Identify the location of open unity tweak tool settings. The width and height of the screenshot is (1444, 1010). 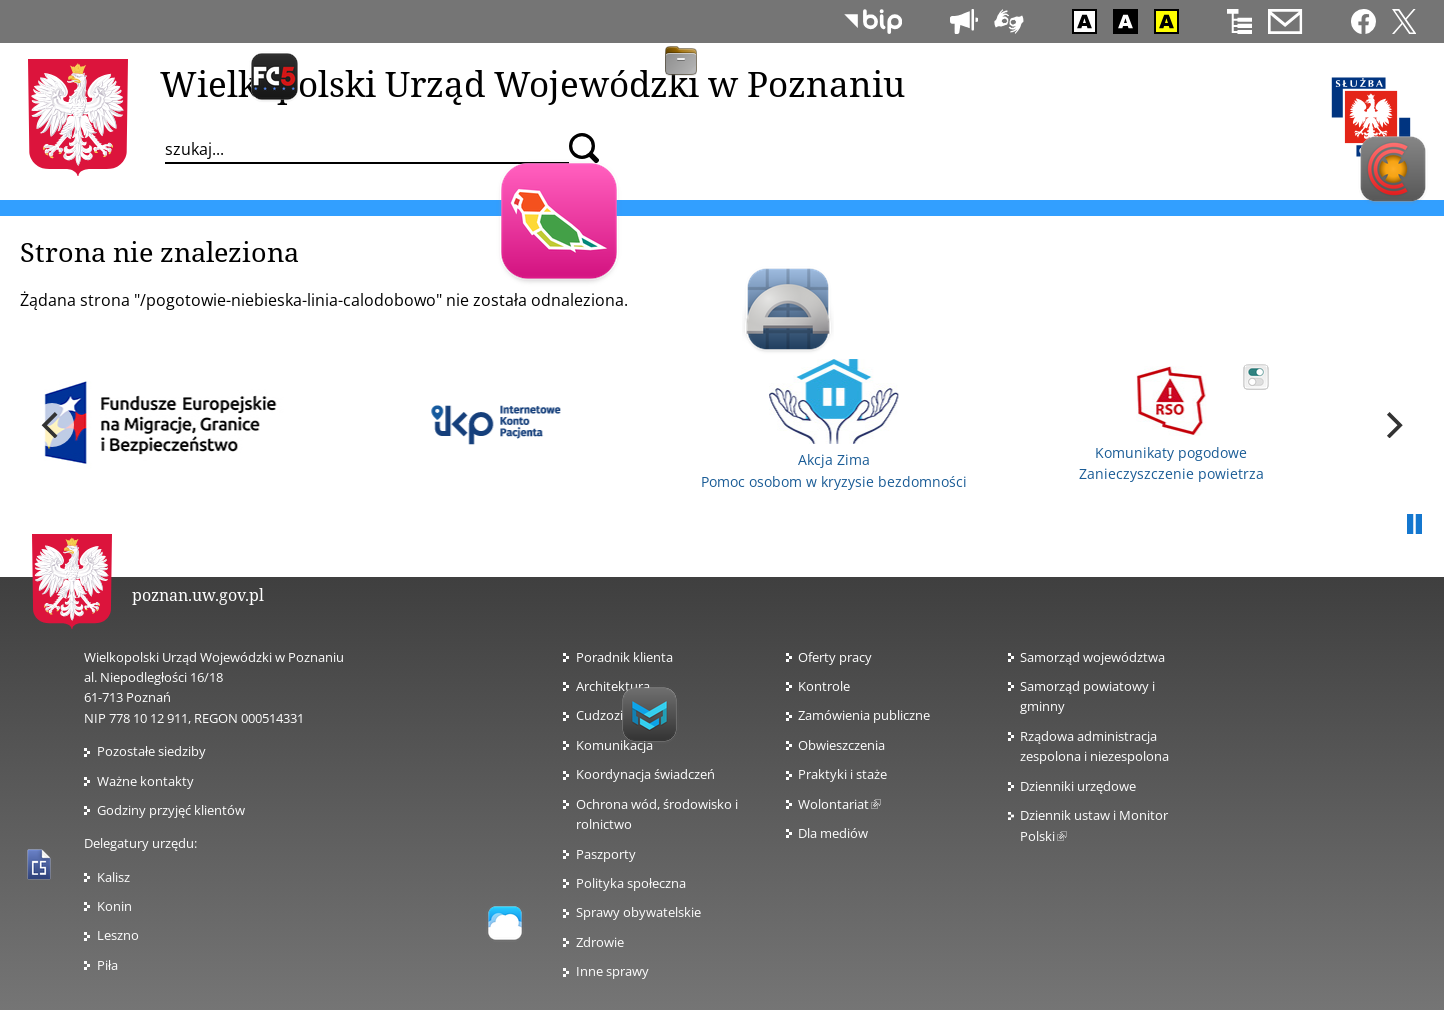
(1256, 377).